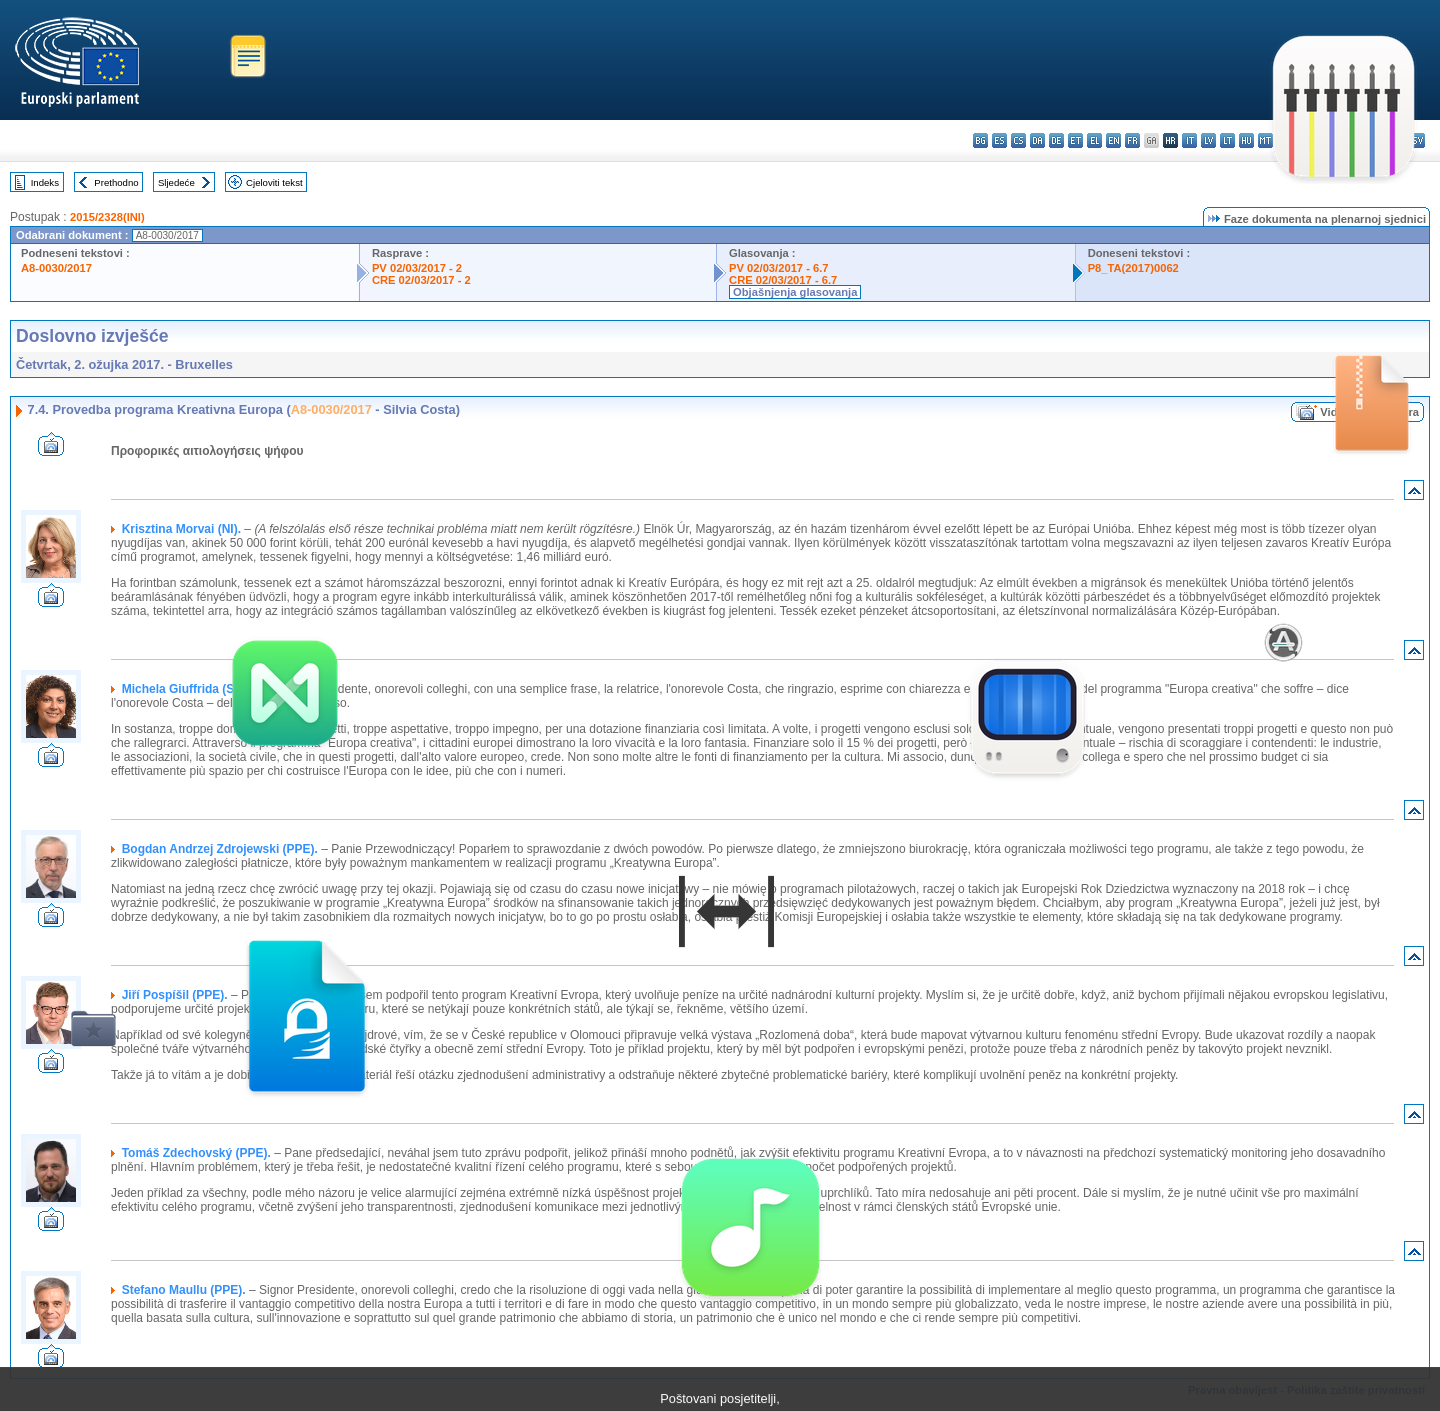 The width and height of the screenshot is (1440, 1411). What do you see at coordinates (726, 911) in the screenshot?
I see `adjust spacing between elements` at bounding box center [726, 911].